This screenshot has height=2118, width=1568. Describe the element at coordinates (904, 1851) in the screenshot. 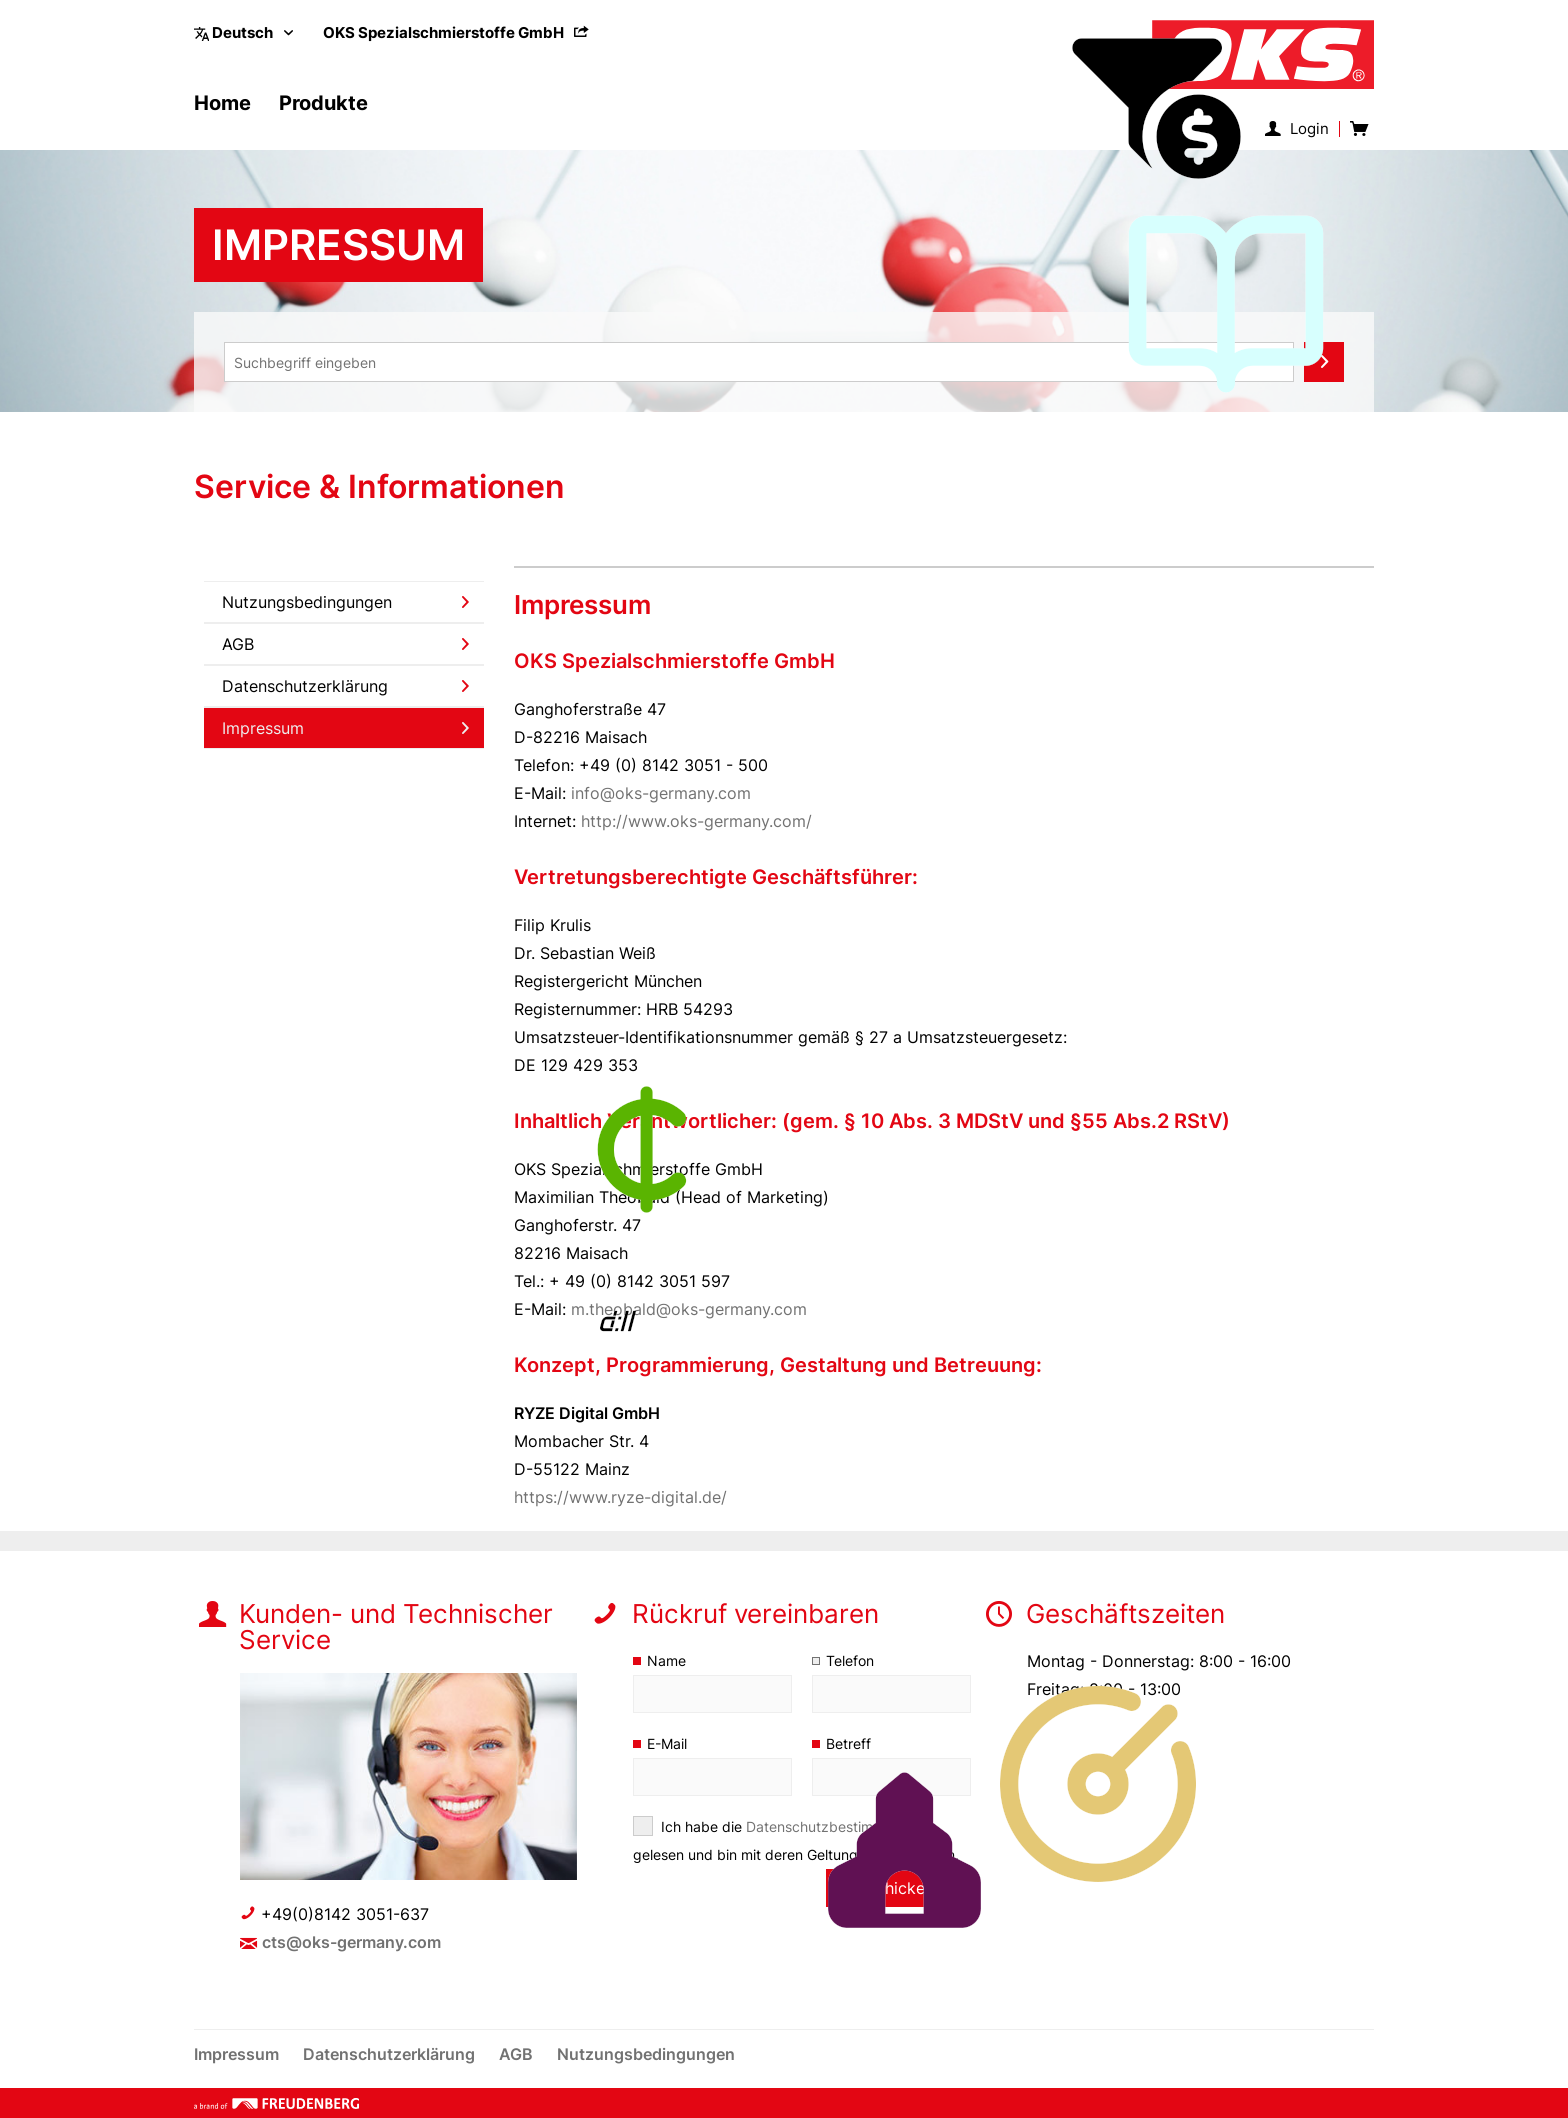

I see `find nearby places of worship` at that location.